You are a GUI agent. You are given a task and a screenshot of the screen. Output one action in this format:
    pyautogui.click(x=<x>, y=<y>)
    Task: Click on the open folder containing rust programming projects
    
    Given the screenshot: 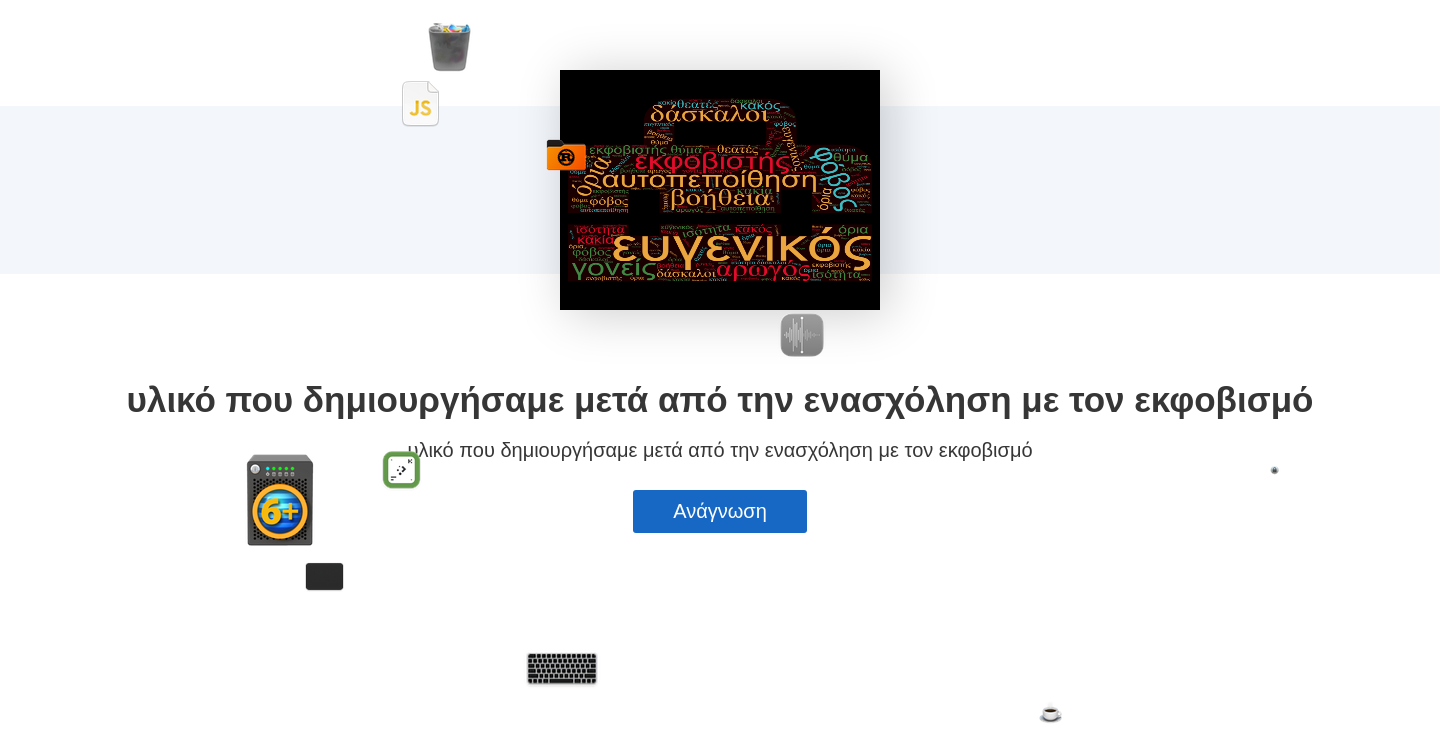 What is the action you would take?
    pyautogui.click(x=566, y=156)
    